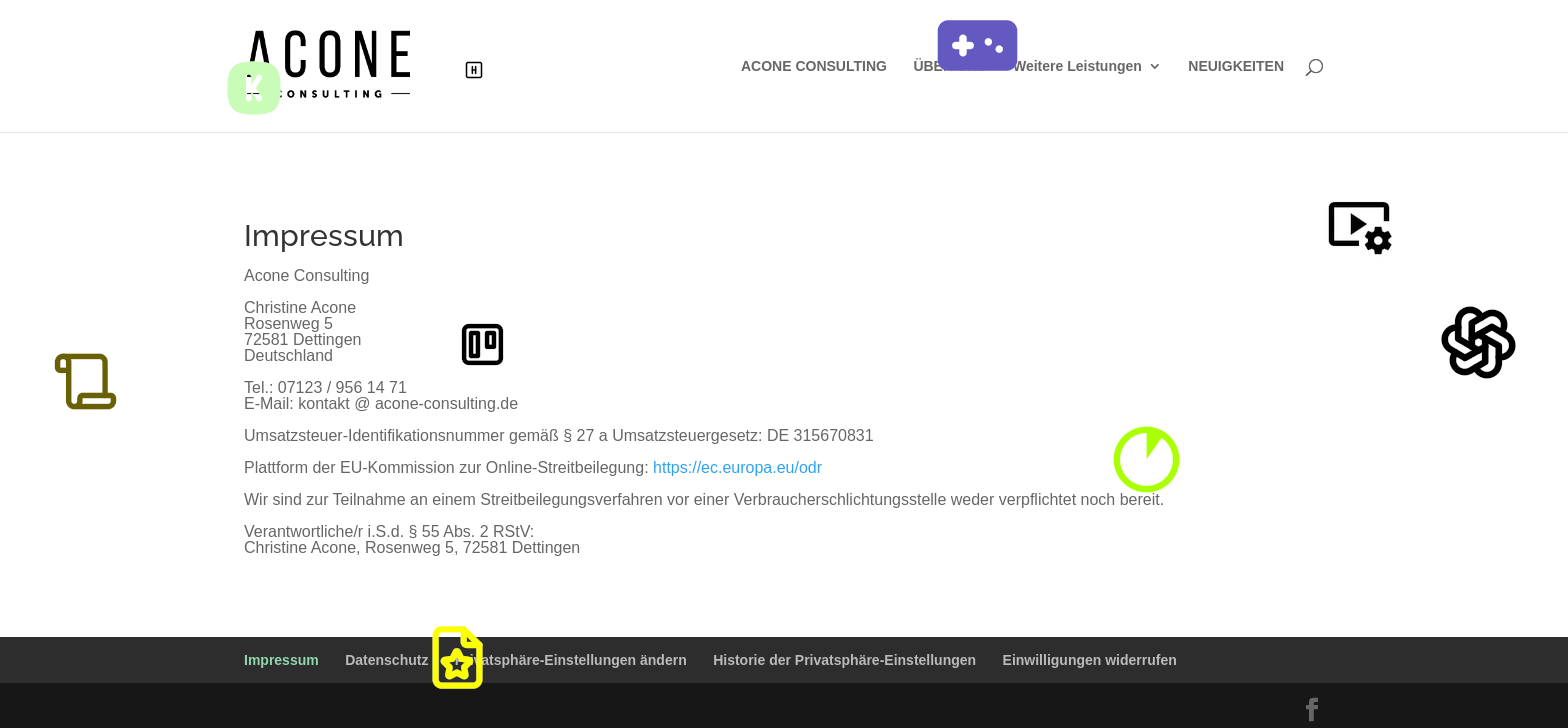 The width and height of the screenshot is (1568, 728). I want to click on find nearby hospitals or medical facilities, so click(474, 70).